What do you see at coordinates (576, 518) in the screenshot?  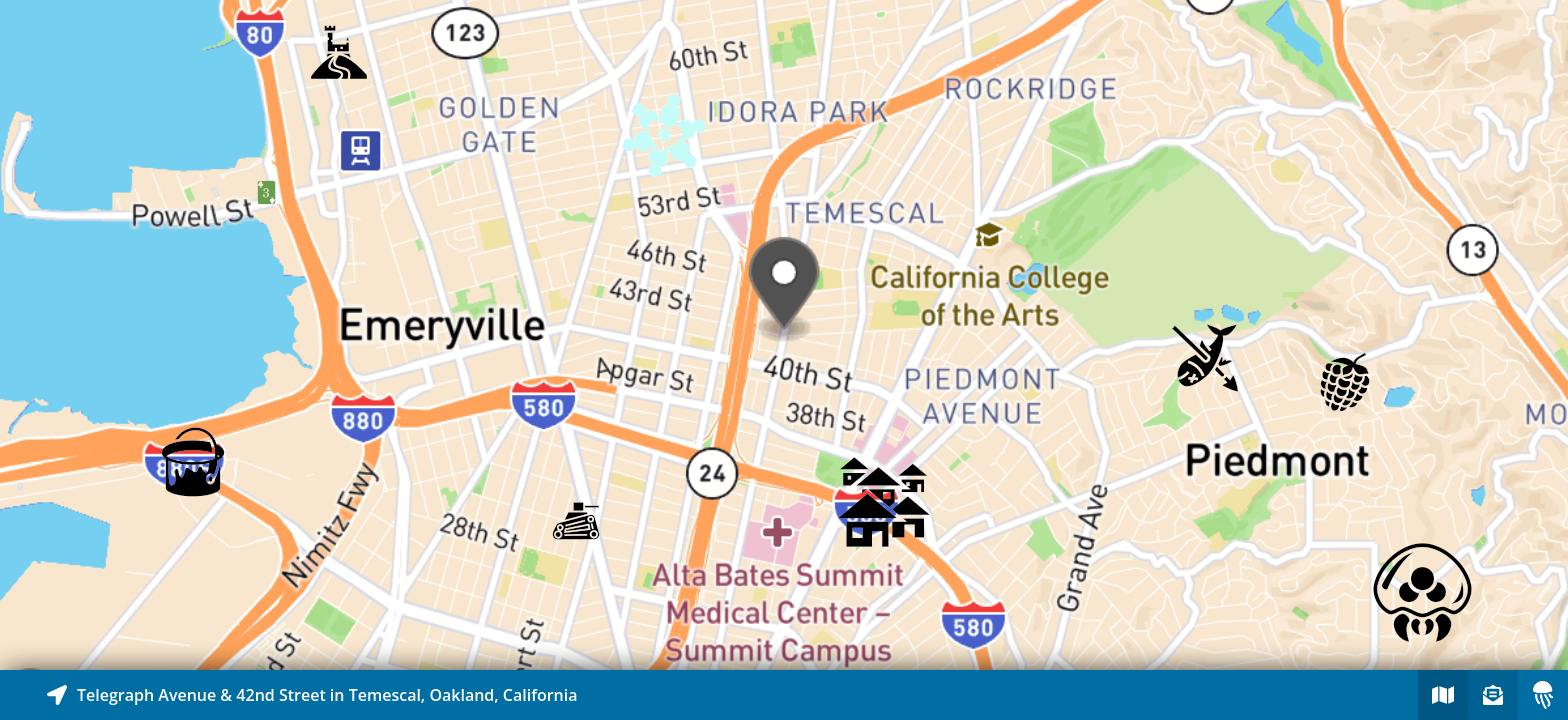 I see `select a tank unit in a strategy game` at bounding box center [576, 518].